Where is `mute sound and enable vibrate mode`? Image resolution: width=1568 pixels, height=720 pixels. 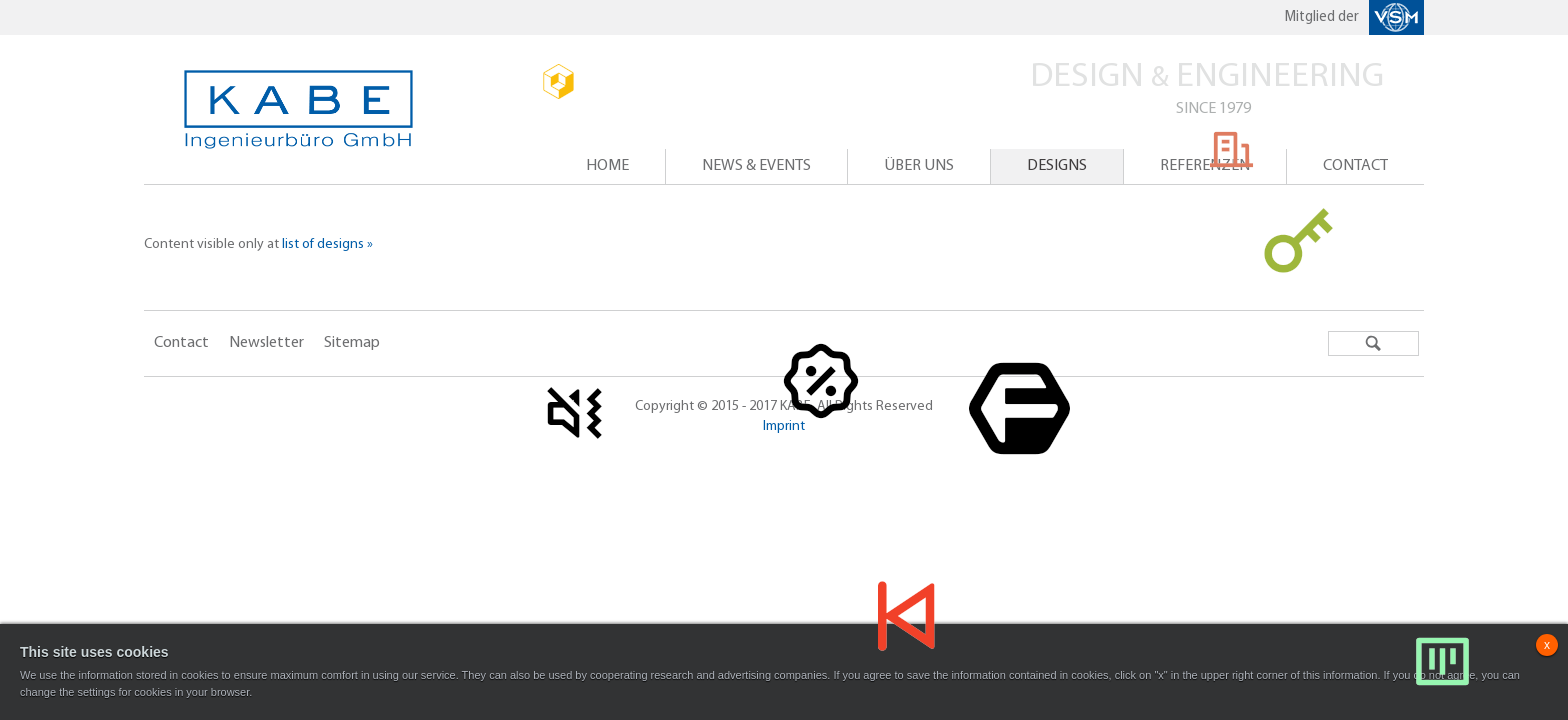
mute sound and enable vibrate mode is located at coordinates (576, 413).